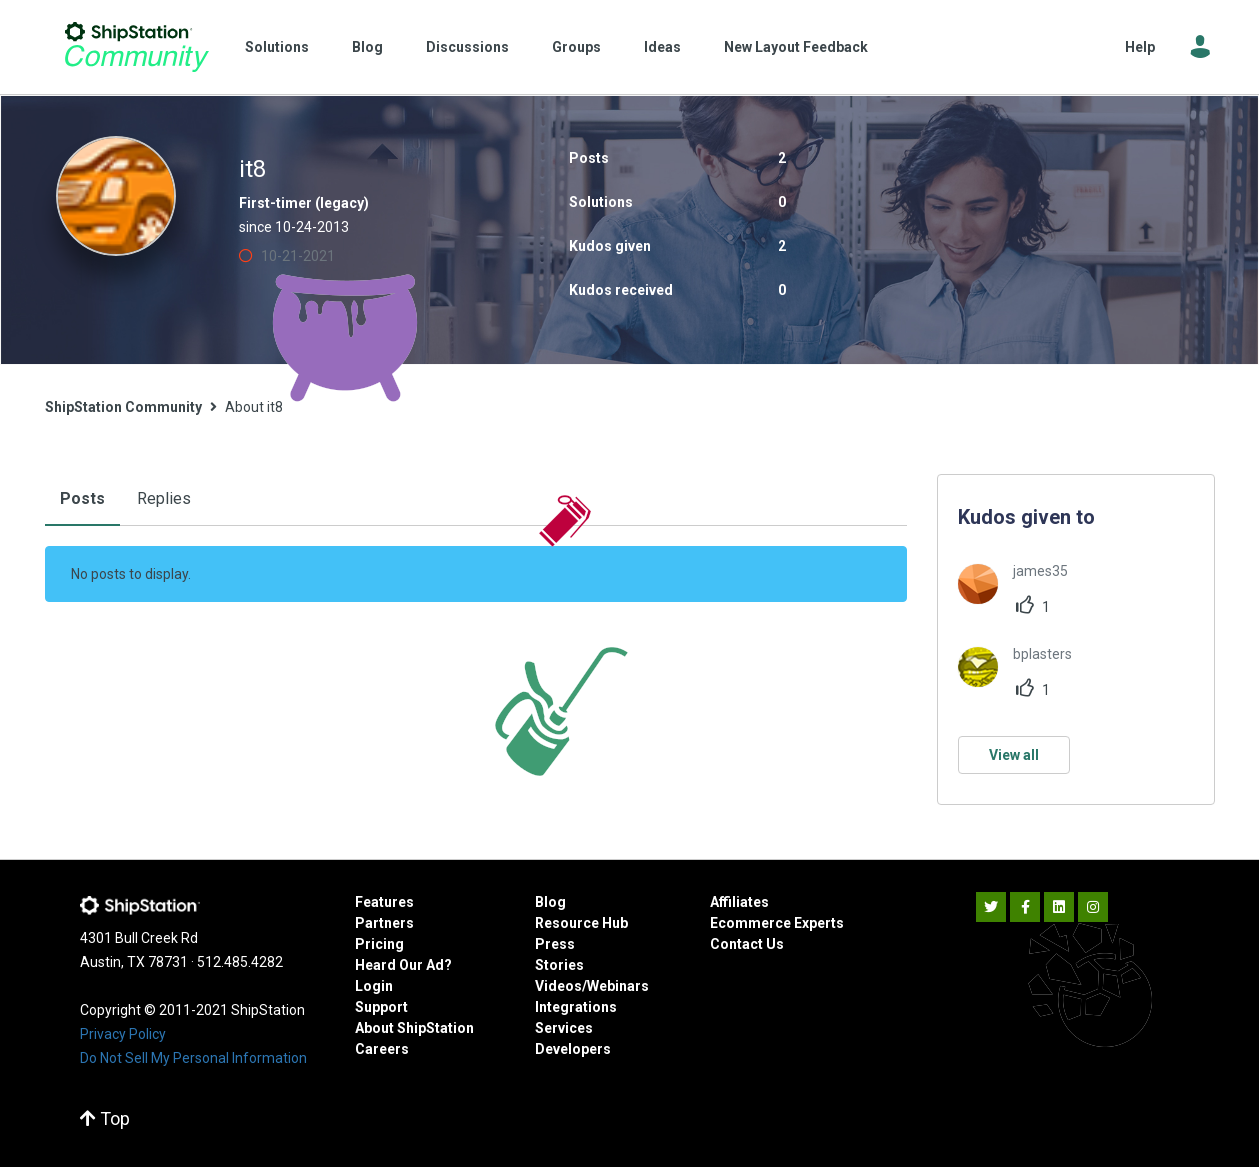 The width and height of the screenshot is (1259, 1168). I want to click on equip stun grenade weapon, so click(565, 521).